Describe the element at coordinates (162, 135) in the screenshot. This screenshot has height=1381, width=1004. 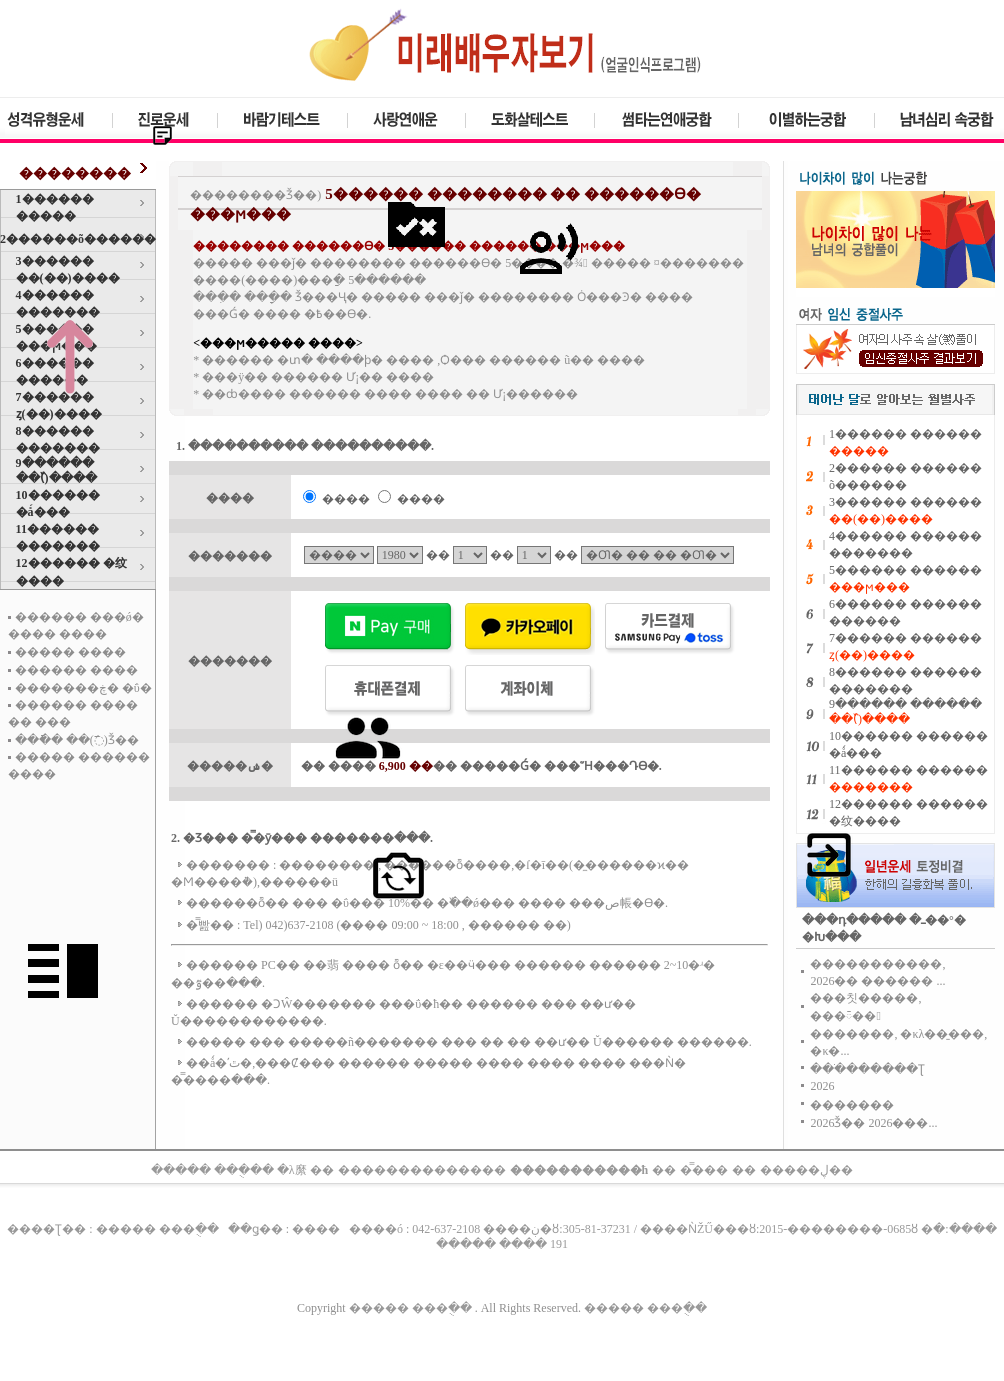
I see `create a new note` at that location.